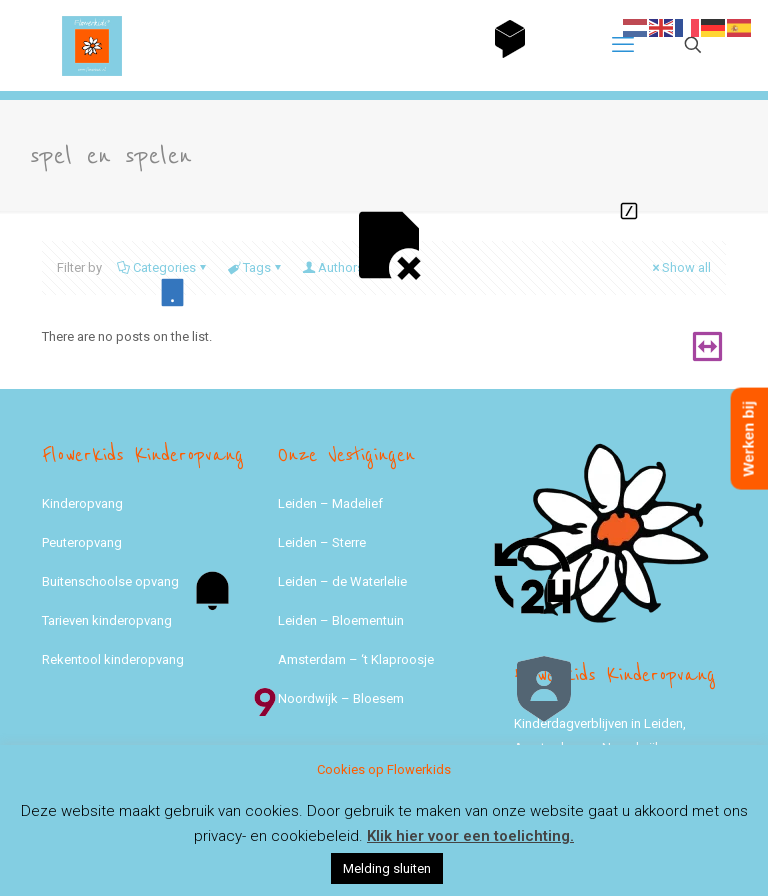 This screenshot has width=768, height=896. What do you see at coordinates (510, 39) in the screenshot?
I see `access Google Dialogflow conversational AI platform` at bounding box center [510, 39].